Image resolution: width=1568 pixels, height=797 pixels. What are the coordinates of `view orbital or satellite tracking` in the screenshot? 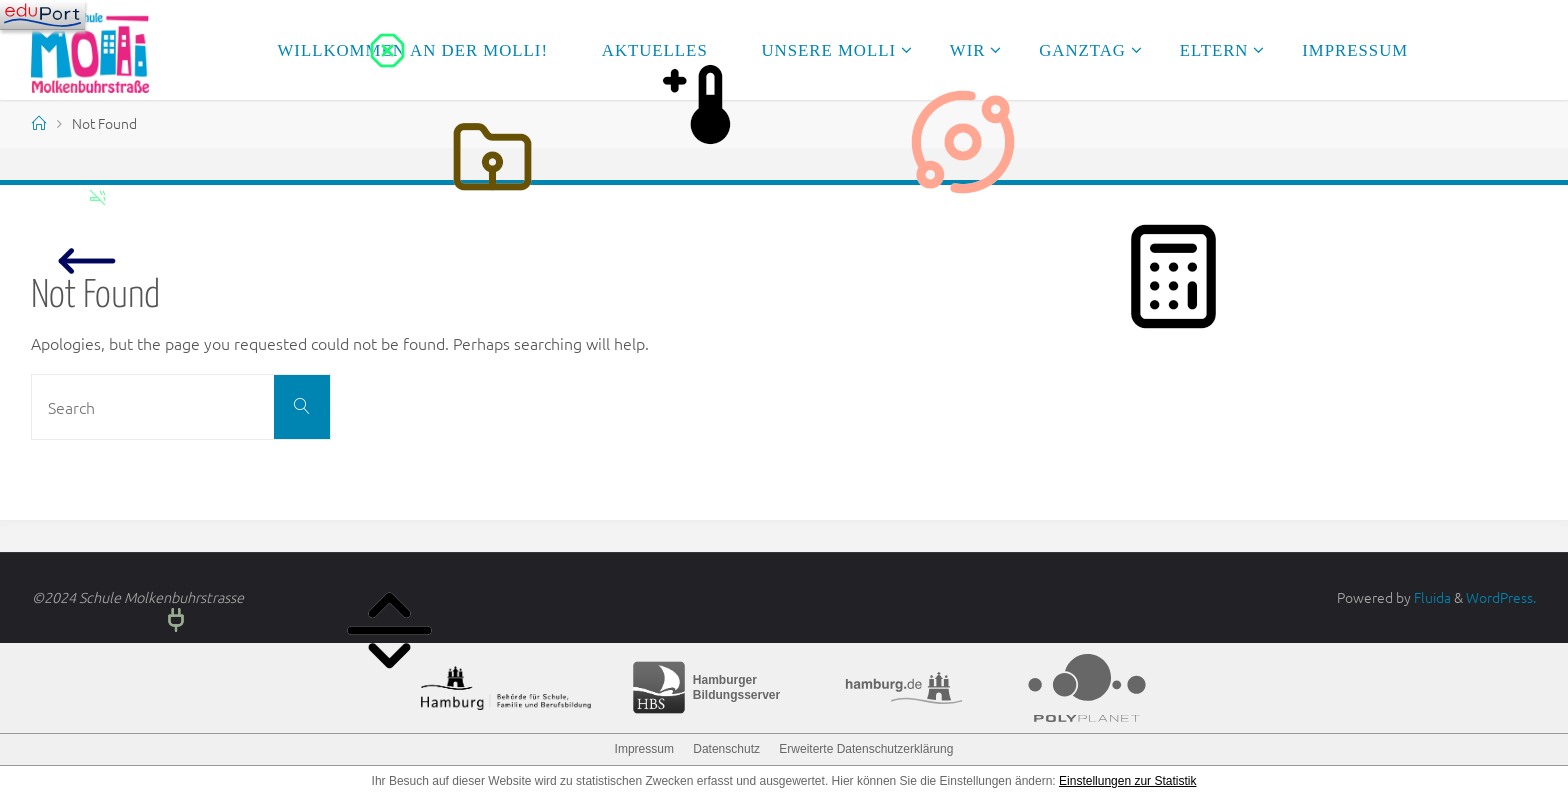 It's located at (963, 142).